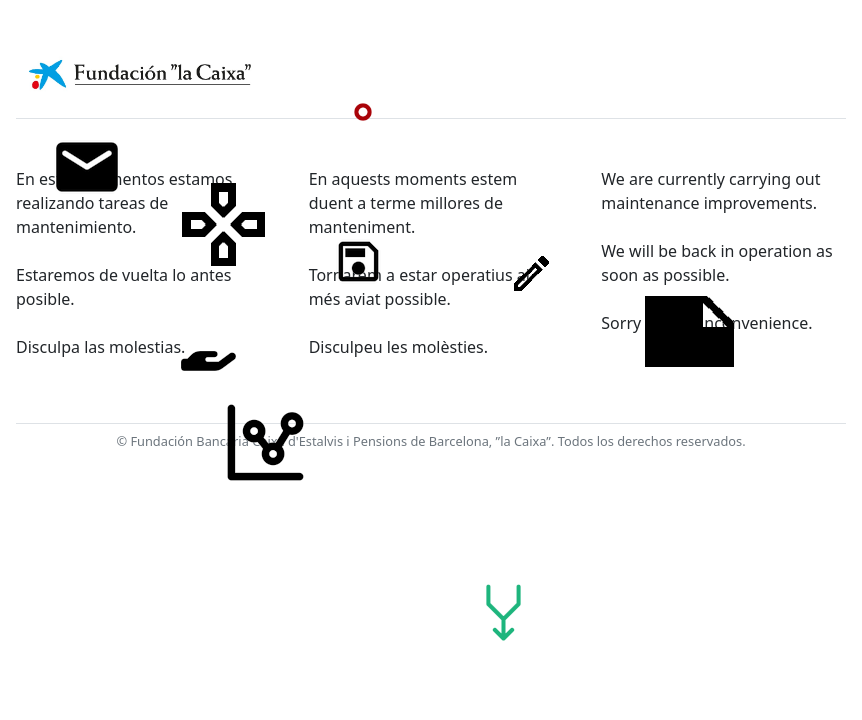  Describe the element at coordinates (208, 346) in the screenshot. I see `receive or accept an item` at that location.